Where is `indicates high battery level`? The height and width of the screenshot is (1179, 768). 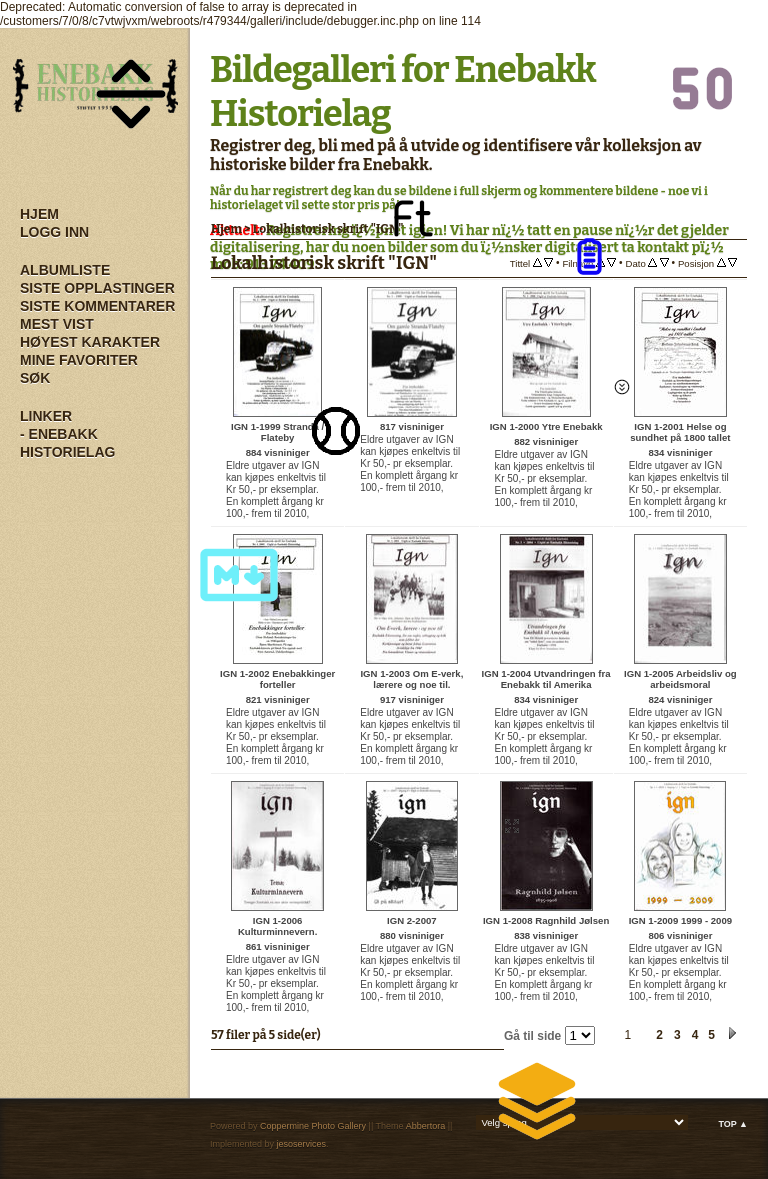
indicates high battery level is located at coordinates (589, 256).